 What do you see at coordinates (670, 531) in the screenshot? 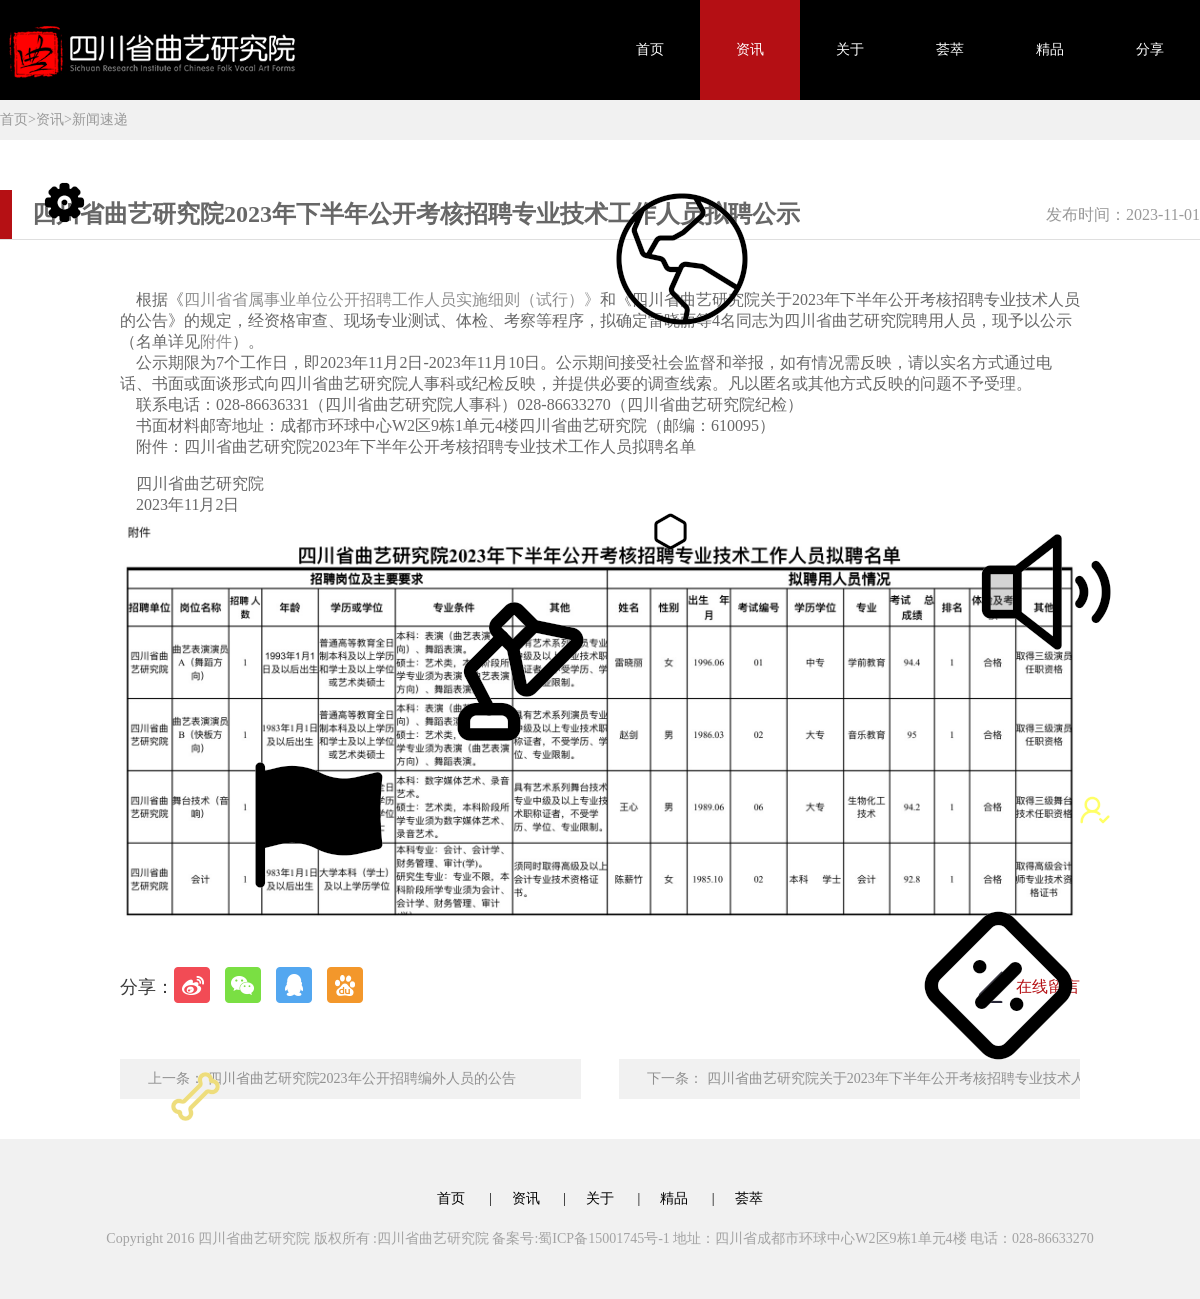
I see `indicates a hexagonal shape or geometric element` at bounding box center [670, 531].